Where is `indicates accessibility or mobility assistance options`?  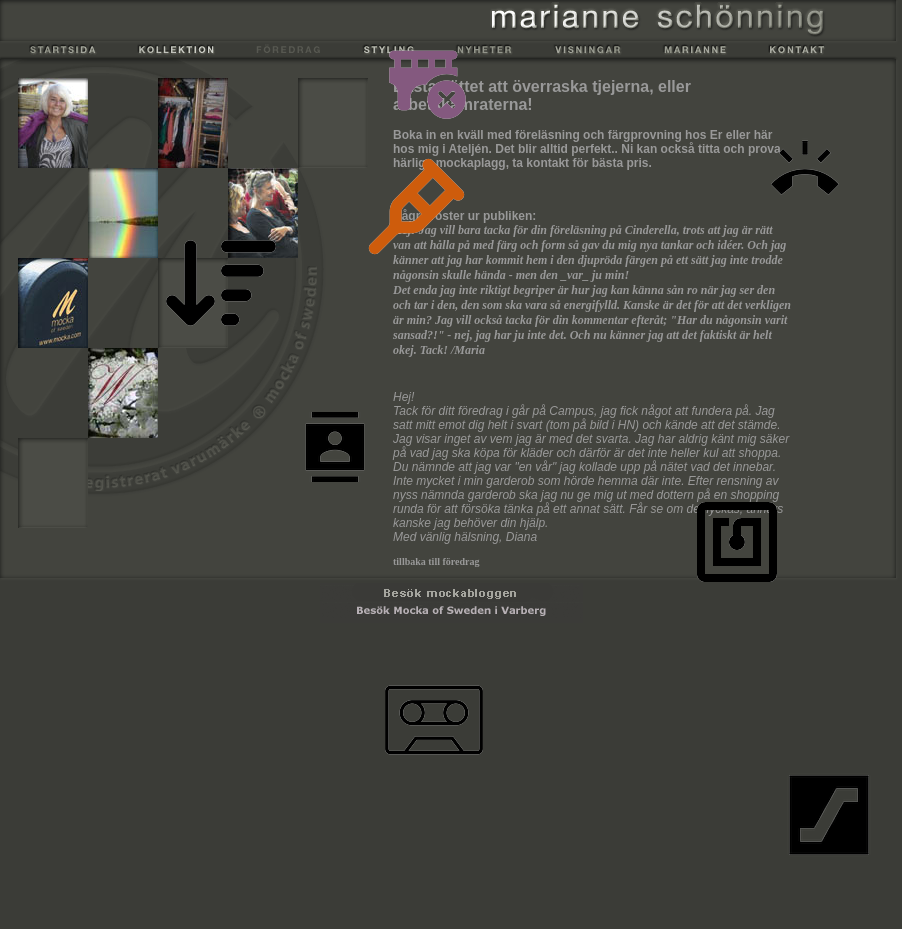
indicates accessibility or mobility assistance options is located at coordinates (416, 206).